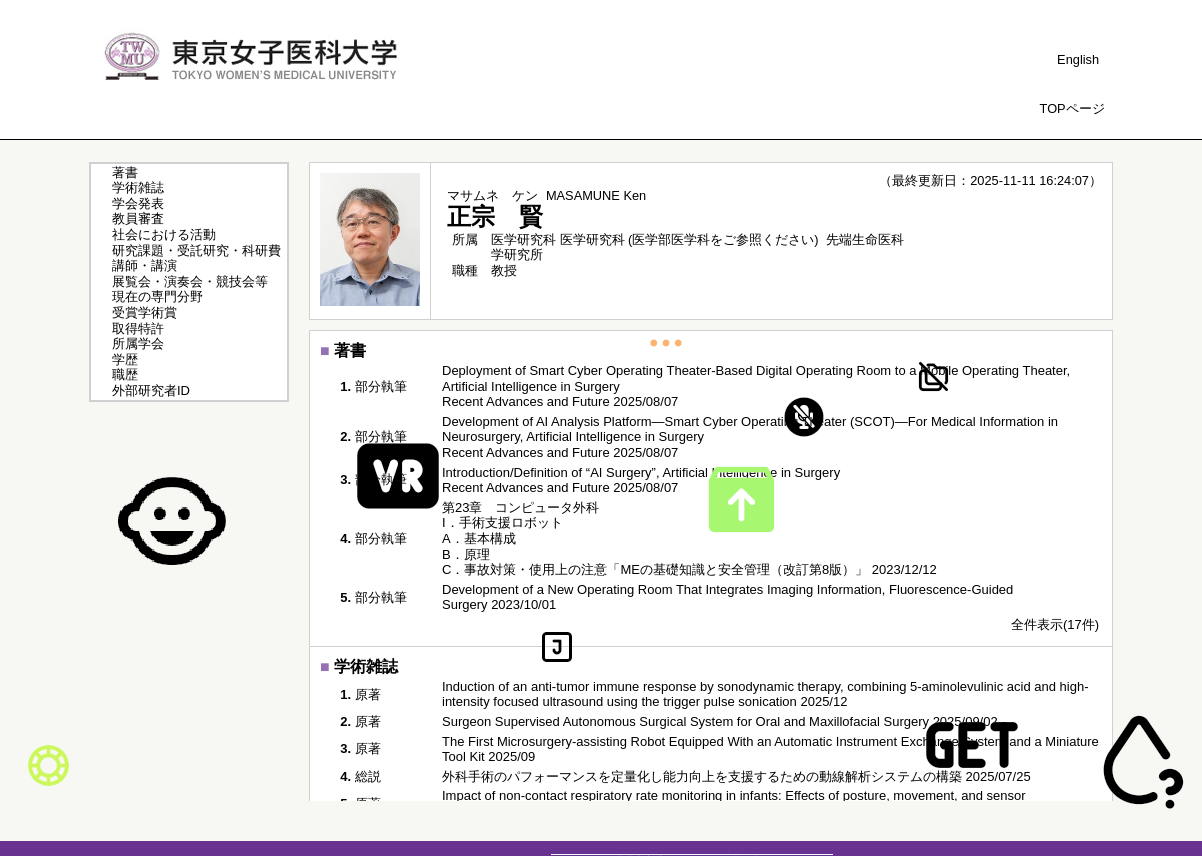  What do you see at coordinates (666, 343) in the screenshot?
I see `access more options or actions` at bounding box center [666, 343].